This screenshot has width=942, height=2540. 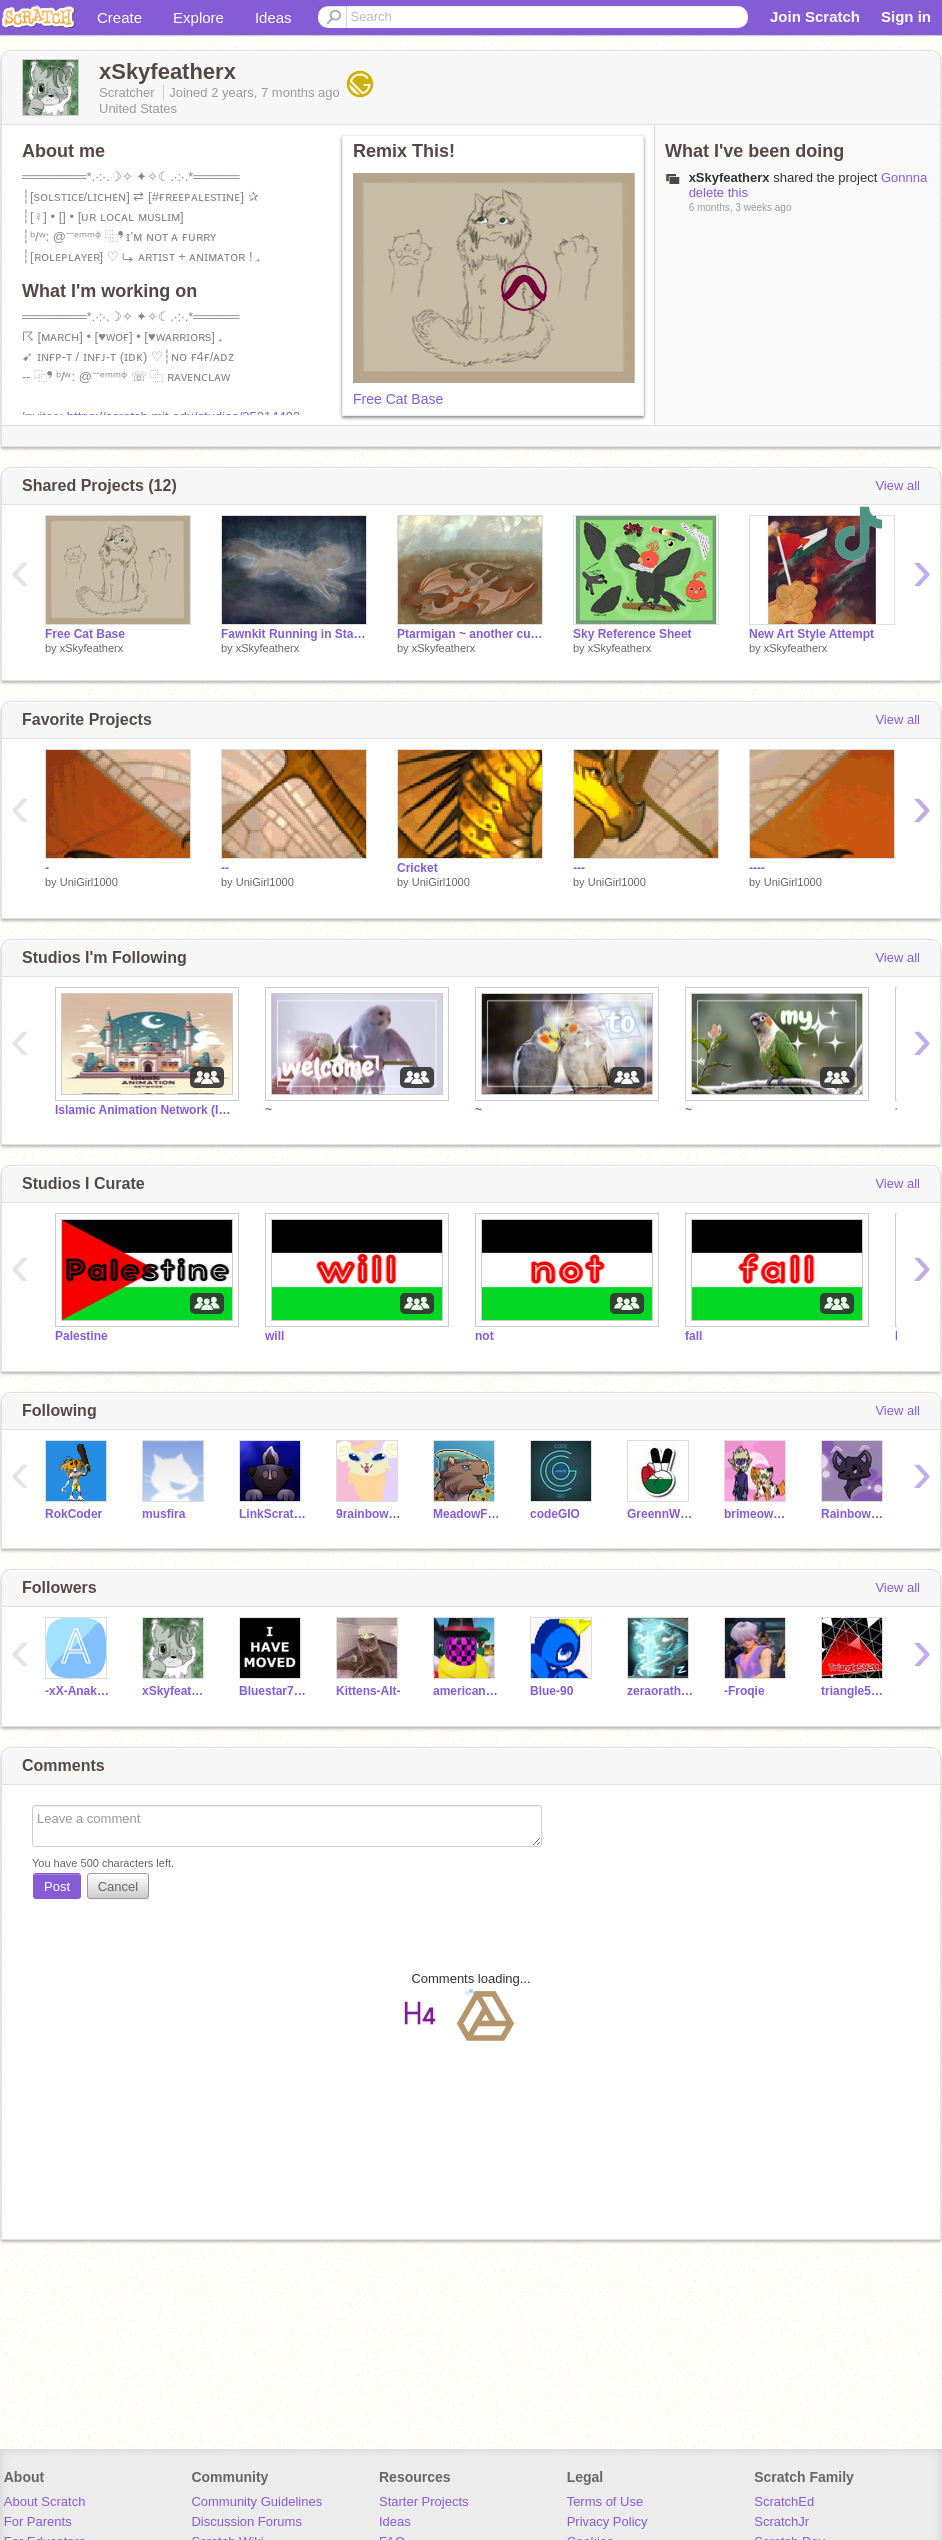 I want to click on Gatsby framework logo, so click(x=360, y=84).